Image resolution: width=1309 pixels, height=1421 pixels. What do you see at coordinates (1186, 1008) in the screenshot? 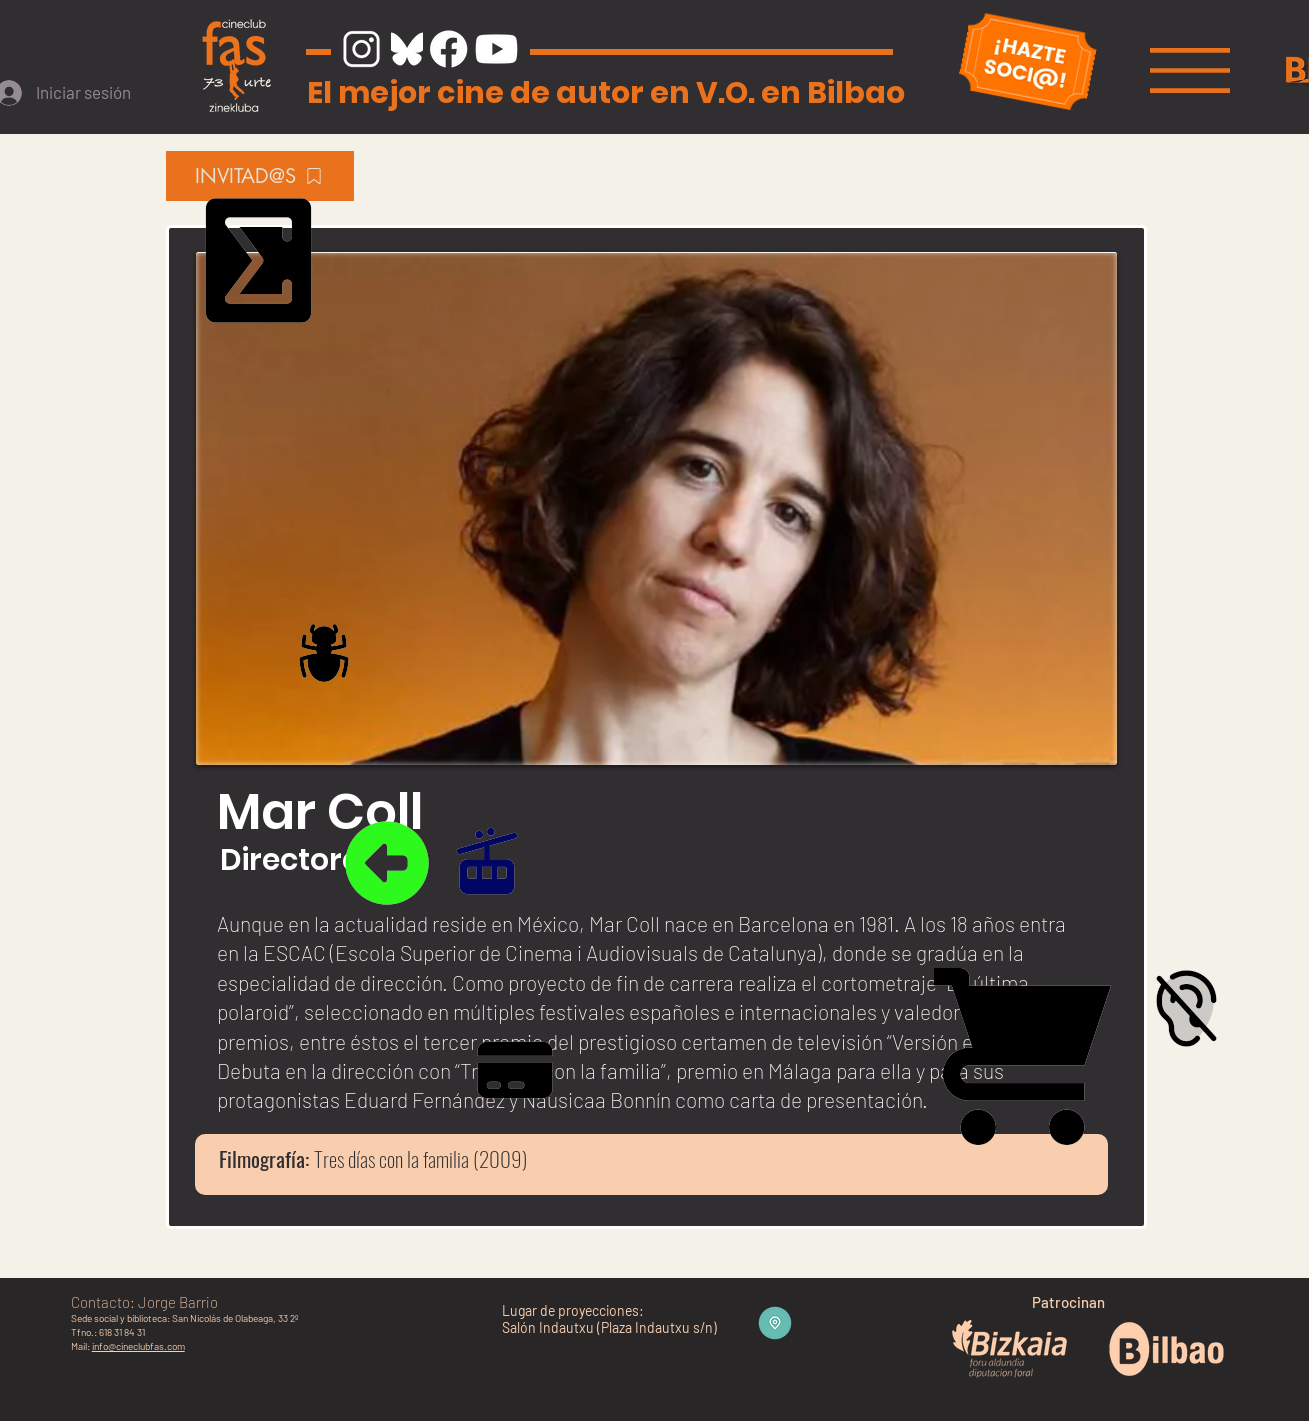
I see `mute audio or disable sound` at bounding box center [1186, 1008].